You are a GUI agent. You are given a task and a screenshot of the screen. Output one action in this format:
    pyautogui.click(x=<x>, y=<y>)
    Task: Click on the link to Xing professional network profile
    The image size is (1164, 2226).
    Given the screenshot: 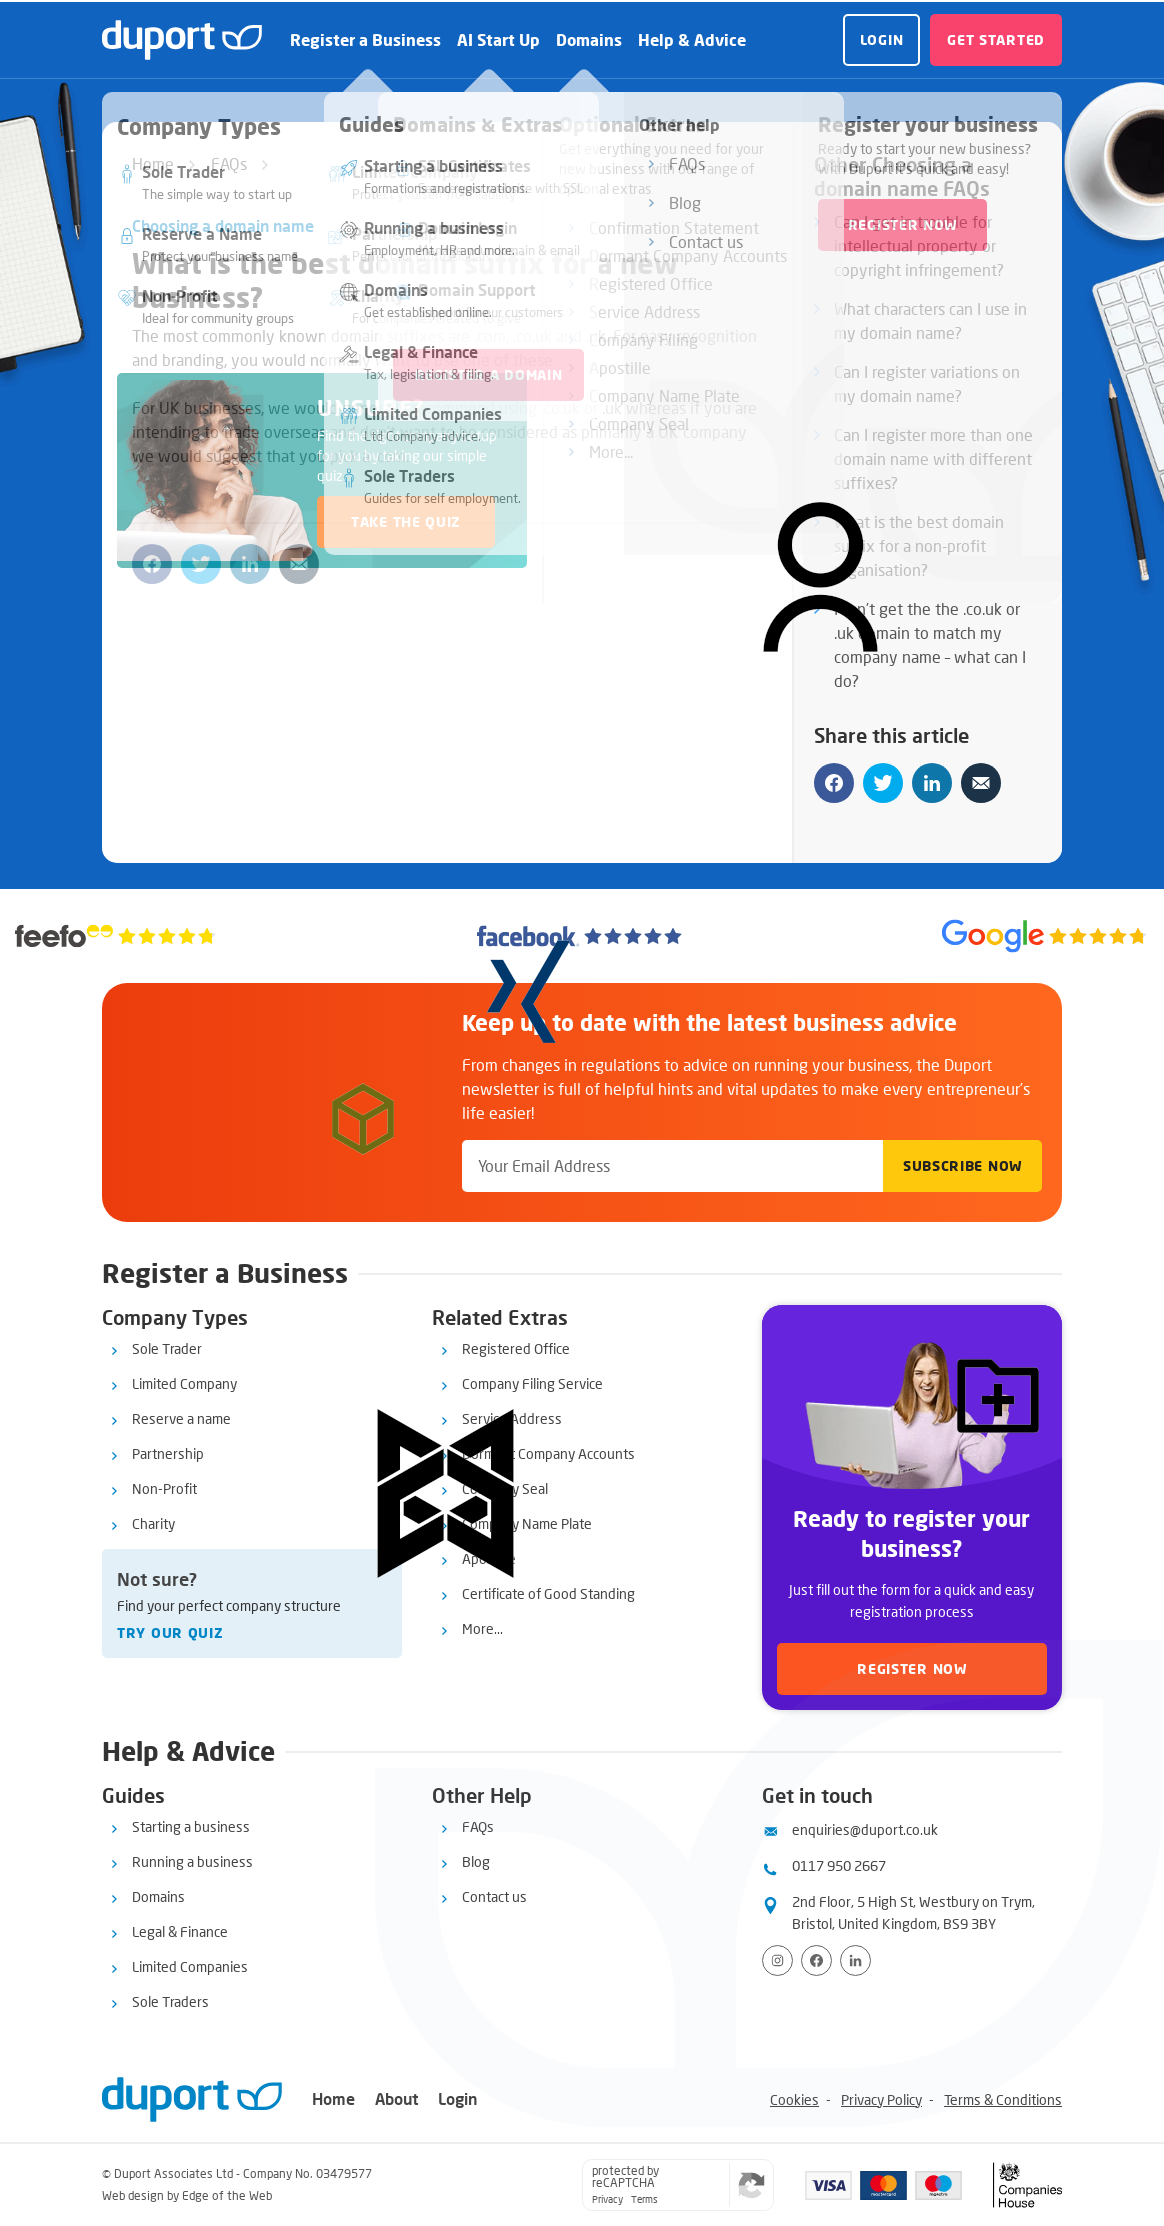 What is the action you would take?
    pyautogui.click(x=523, y=987)
    